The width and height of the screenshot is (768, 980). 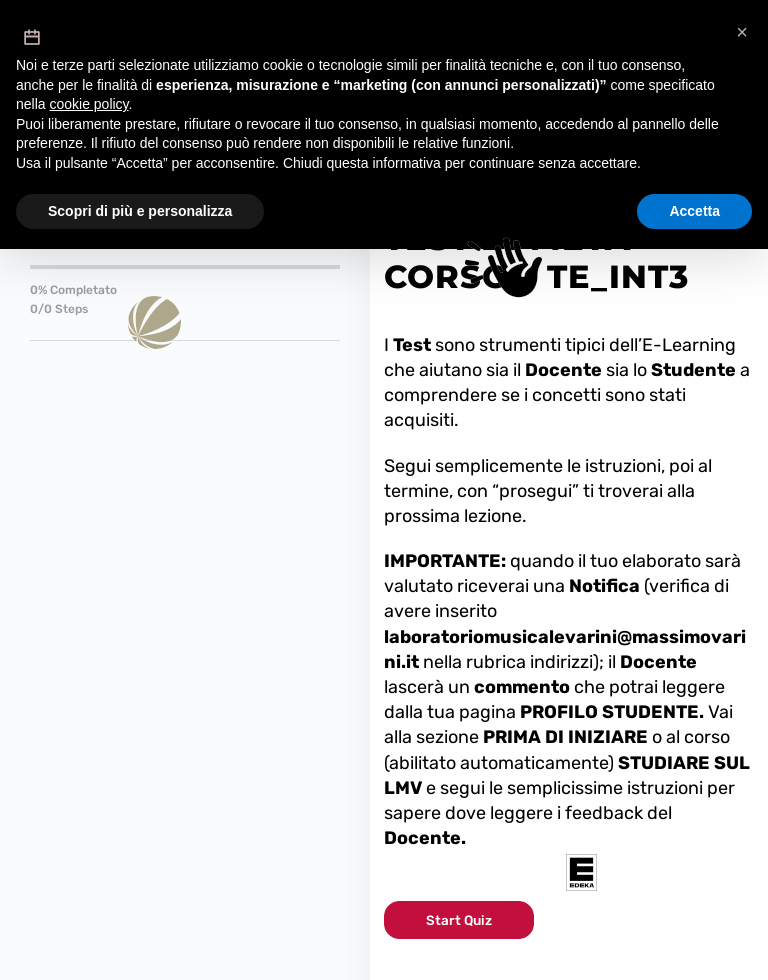 What do you see at coordinates (154, 322) in the screenshot?
I see `sat.1 german television network logo` at bounding box center [154, 322].